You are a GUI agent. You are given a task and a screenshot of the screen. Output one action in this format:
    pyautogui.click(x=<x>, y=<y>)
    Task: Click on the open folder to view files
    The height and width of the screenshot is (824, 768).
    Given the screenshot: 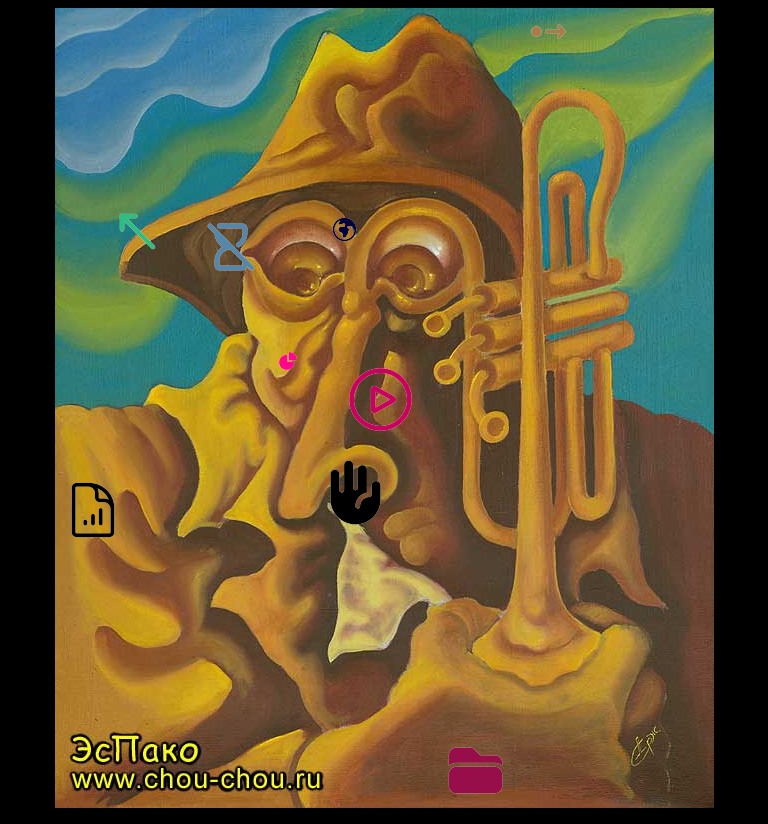 What is the action you would take?
    pyautogui.click(x=475, y=770)
    